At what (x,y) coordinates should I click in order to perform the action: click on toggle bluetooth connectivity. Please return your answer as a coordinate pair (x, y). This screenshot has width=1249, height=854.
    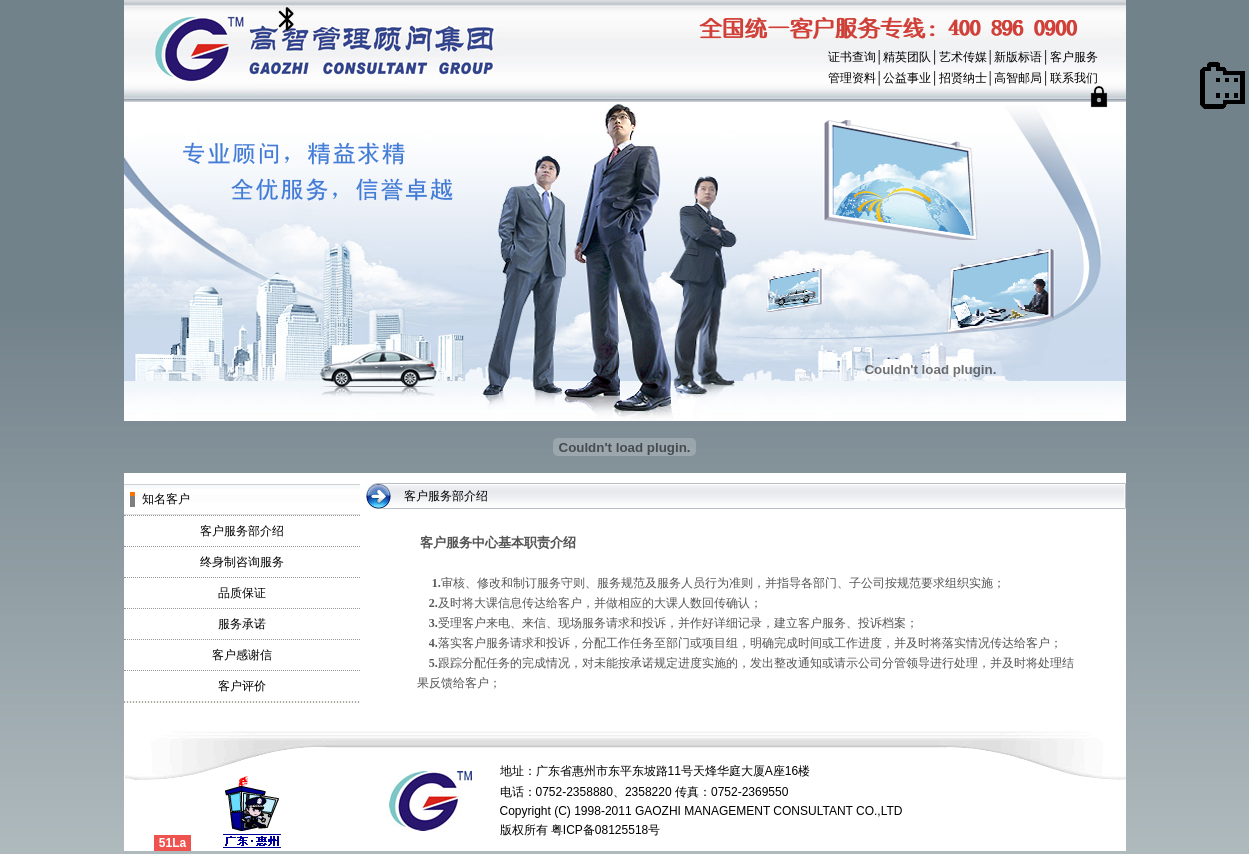
    Looking at the image, I should click on (287, 19).